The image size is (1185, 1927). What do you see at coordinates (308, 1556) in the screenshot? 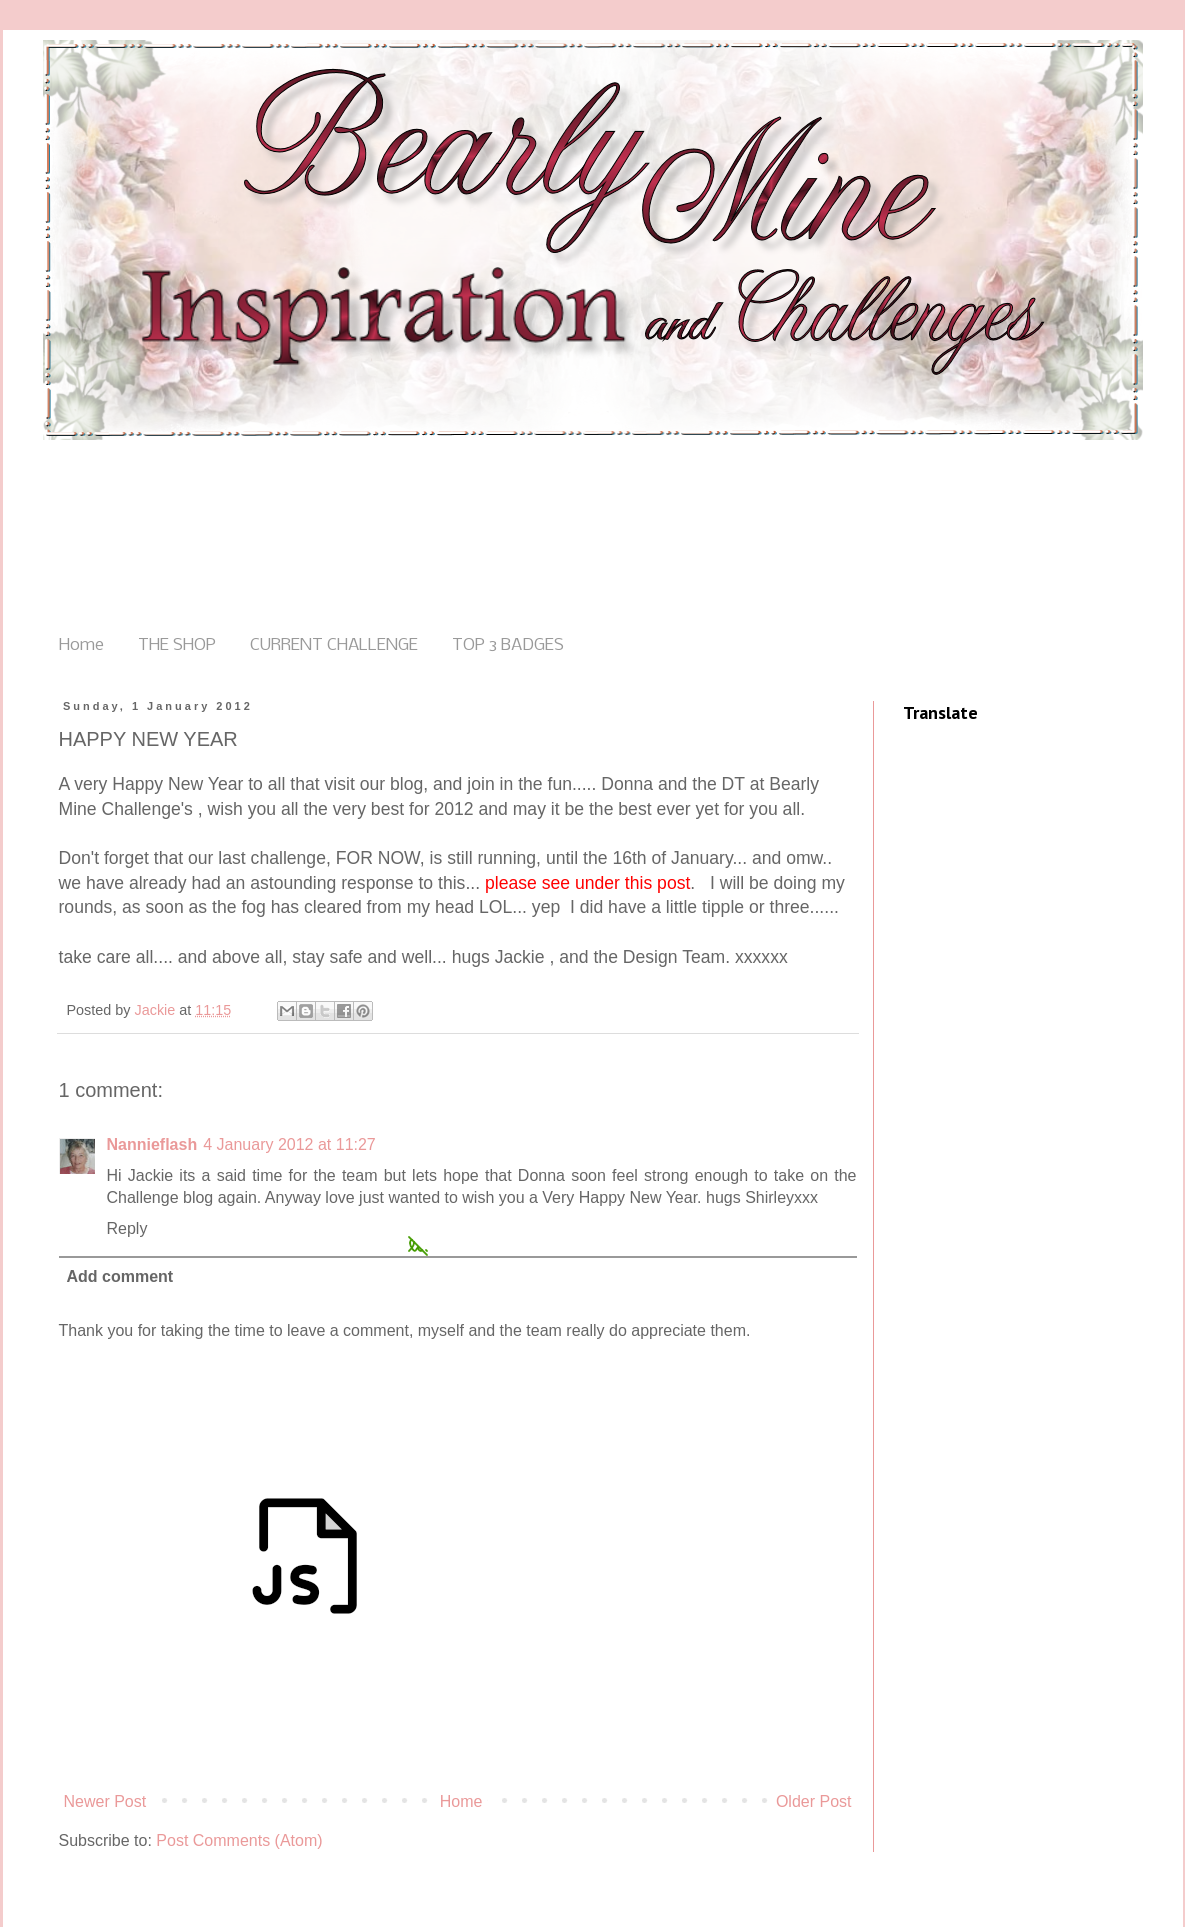
I see `javascript file` at bounding box center [308, 1556].